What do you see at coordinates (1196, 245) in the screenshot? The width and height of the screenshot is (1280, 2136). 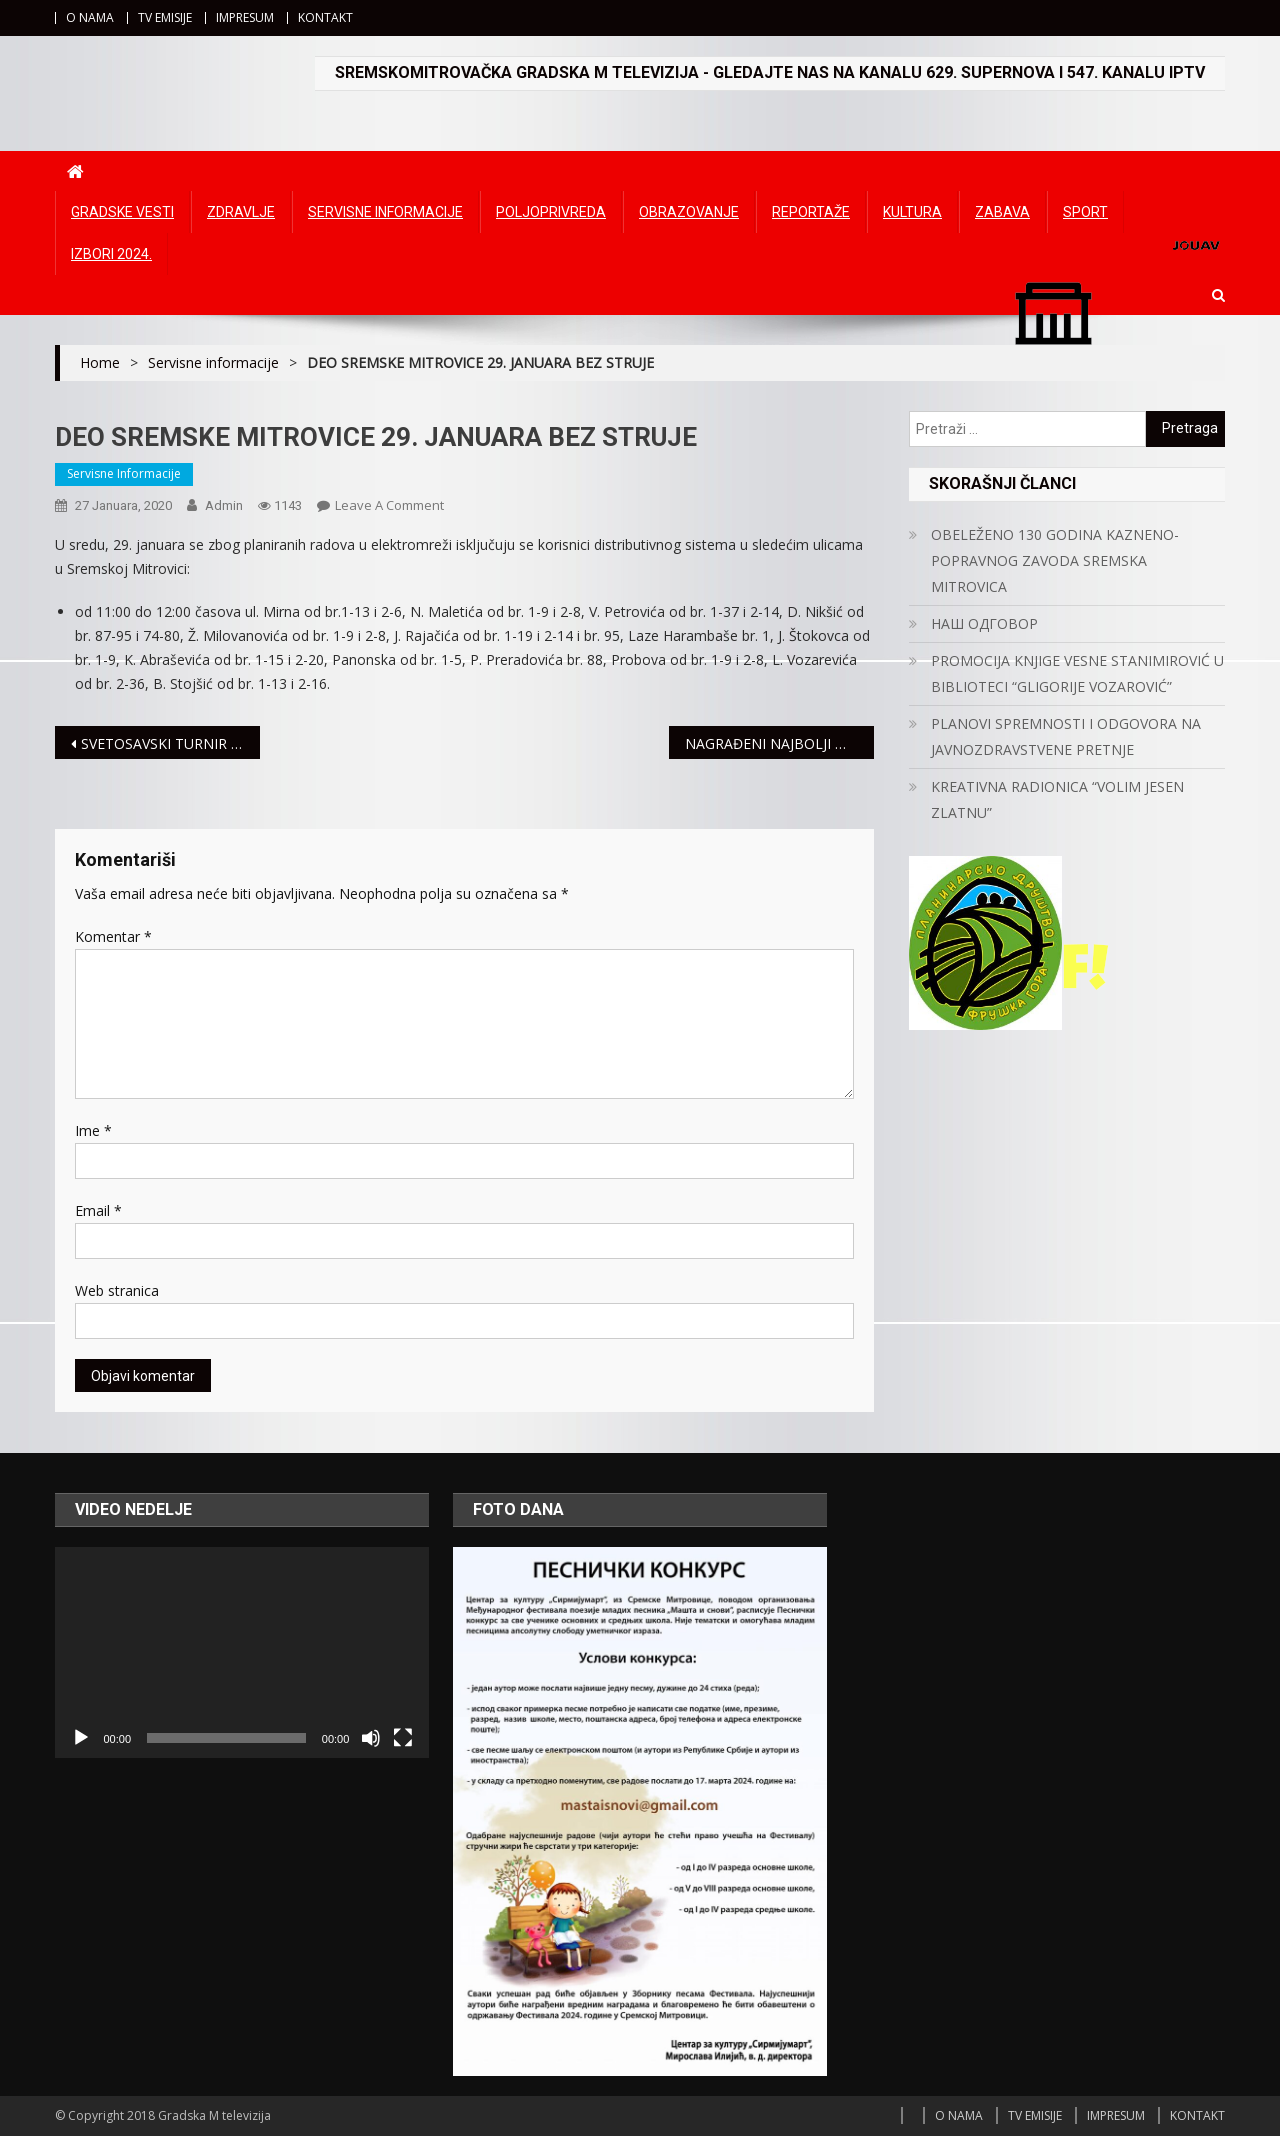 I see `jouav company logo` at bounding box center [1196, 245].